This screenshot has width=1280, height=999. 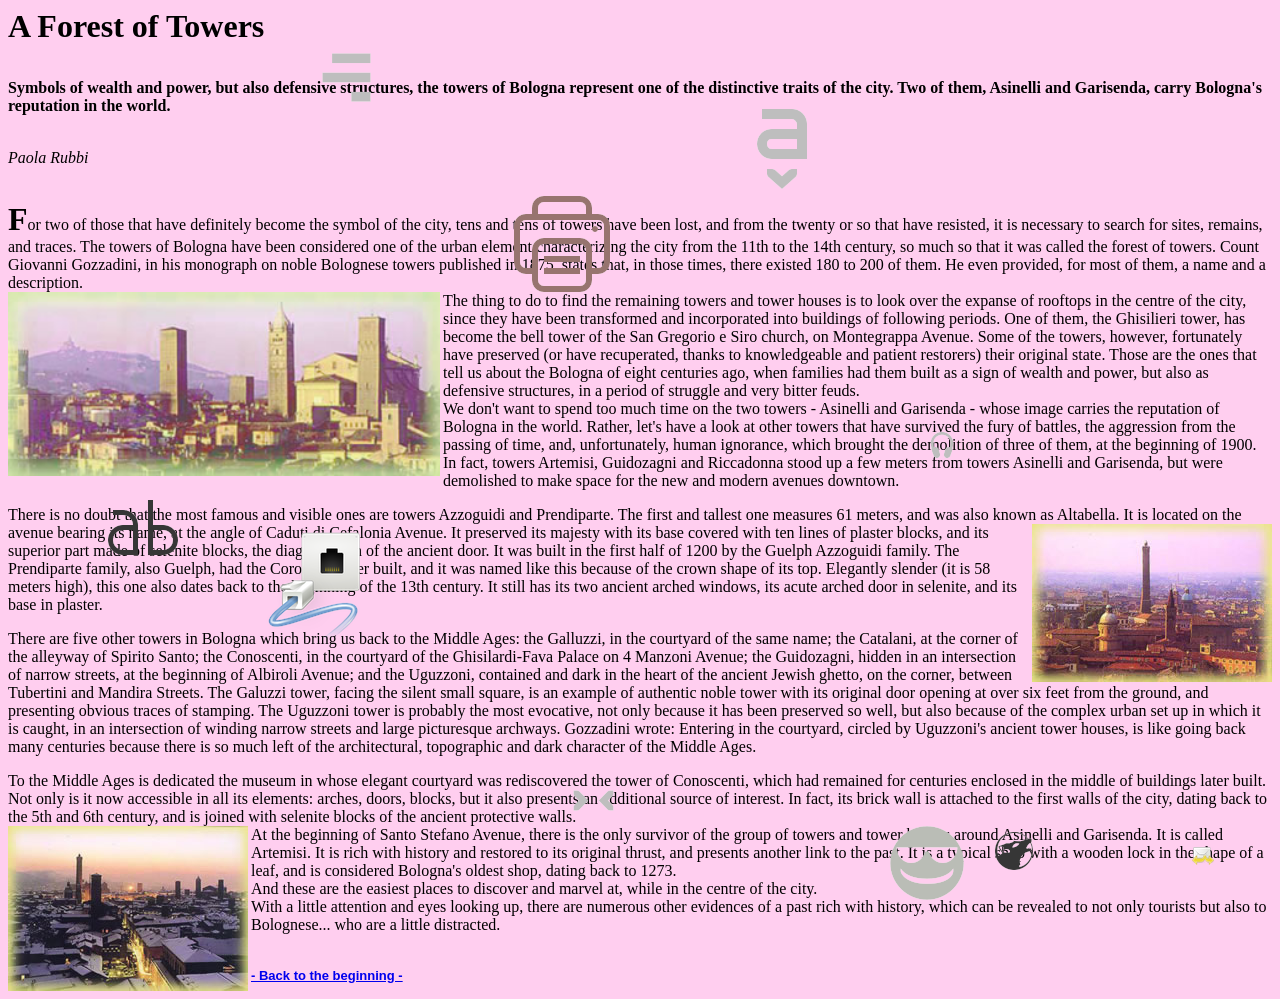 I want to click on select content between two points, so click(x=593, y=800).